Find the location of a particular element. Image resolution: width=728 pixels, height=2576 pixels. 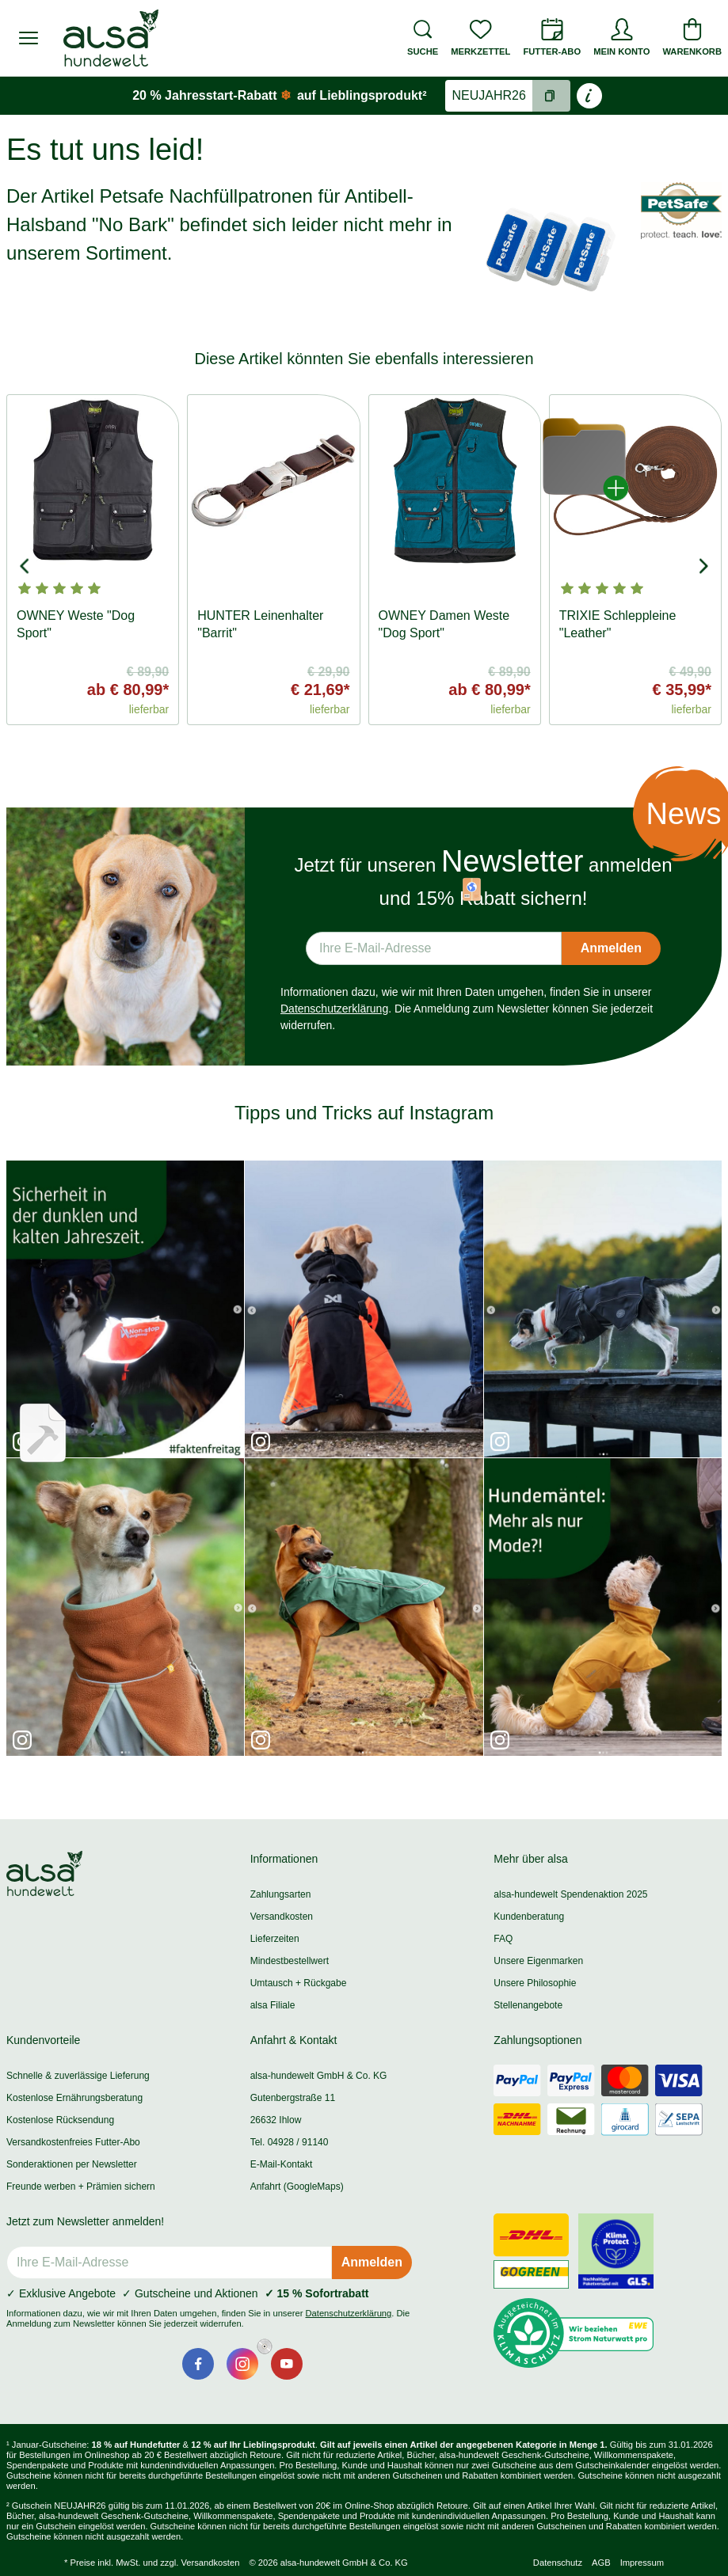

makefile document for build automation is located at coordinates (43, 1433).